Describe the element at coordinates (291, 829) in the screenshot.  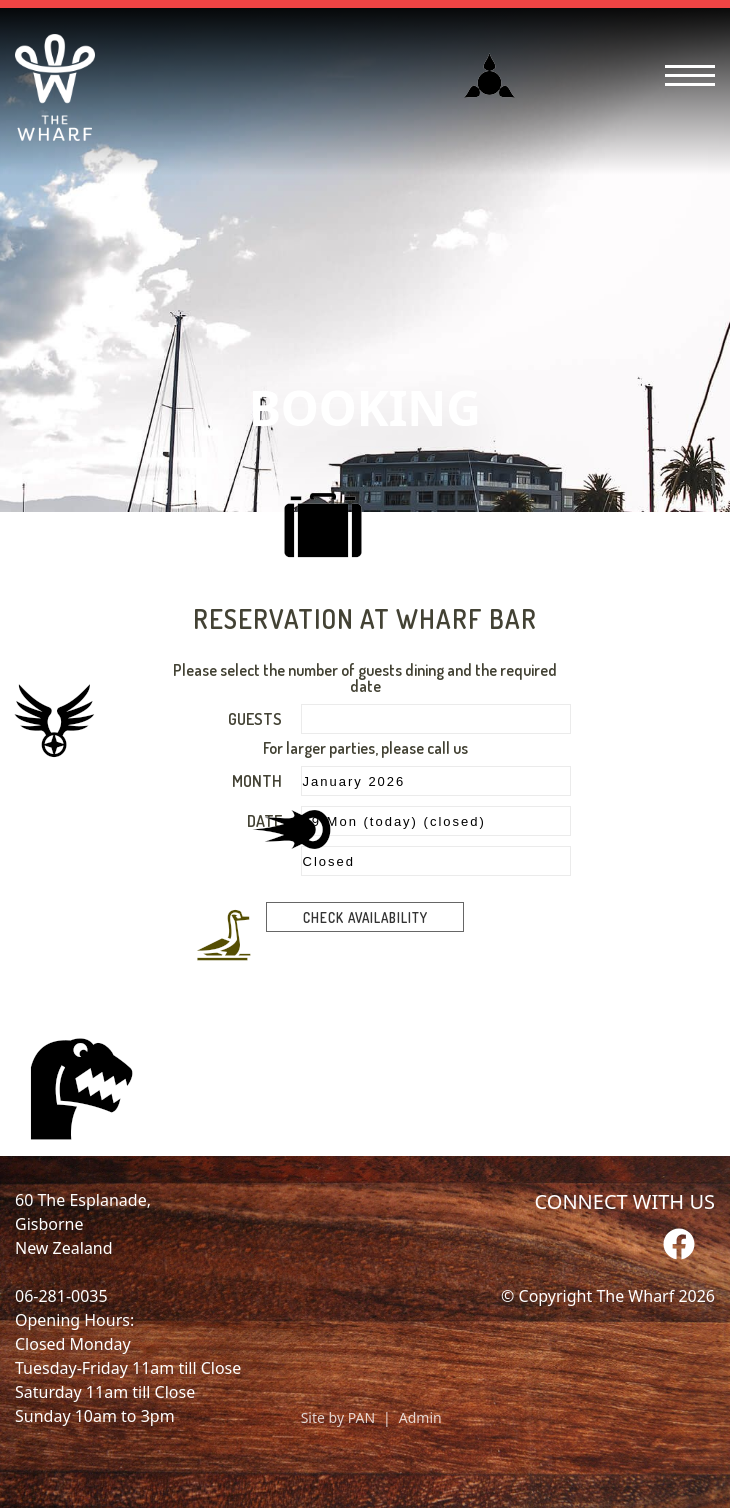
I see `fire weapon or use special attack` at that location.